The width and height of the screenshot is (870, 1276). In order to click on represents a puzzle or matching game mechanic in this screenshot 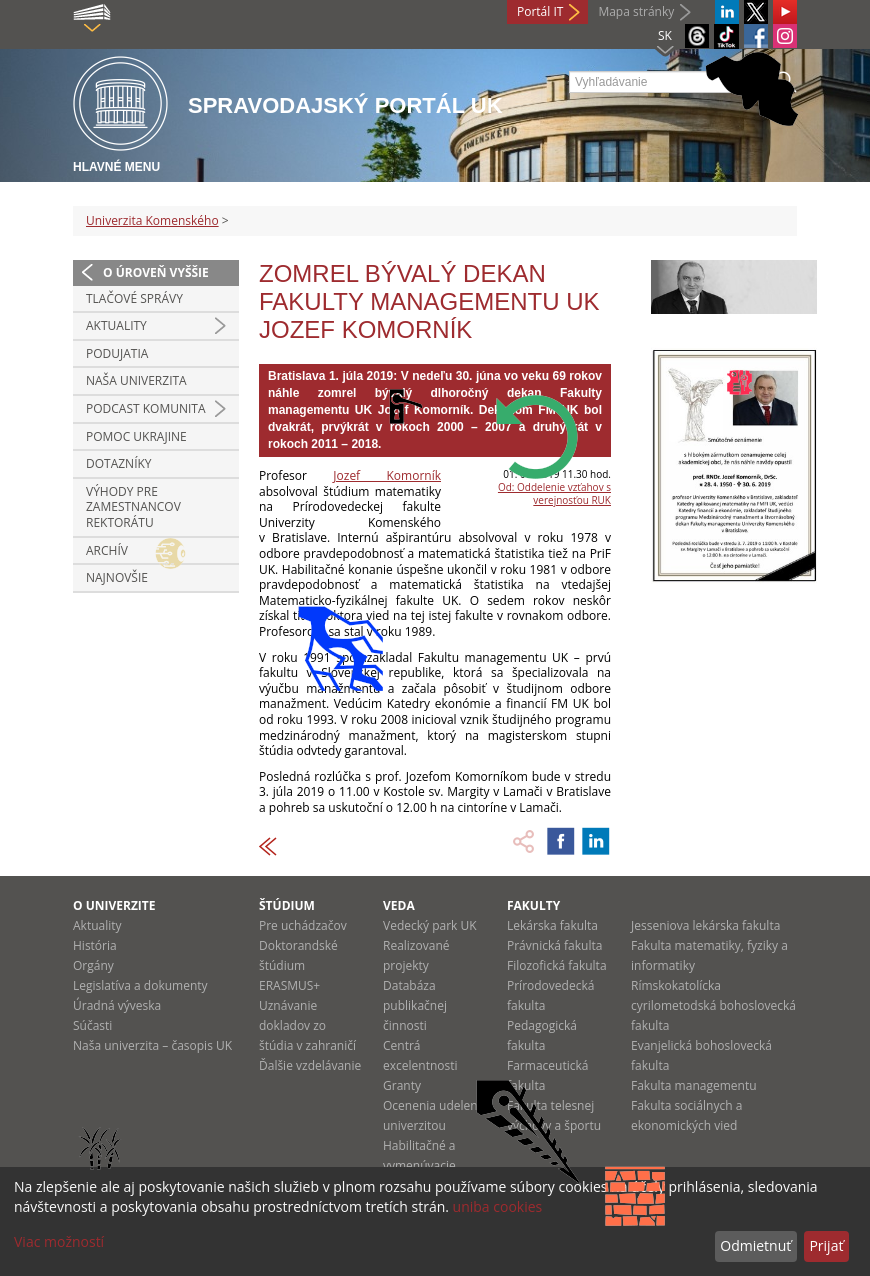, I will do `click(739, 382)`.